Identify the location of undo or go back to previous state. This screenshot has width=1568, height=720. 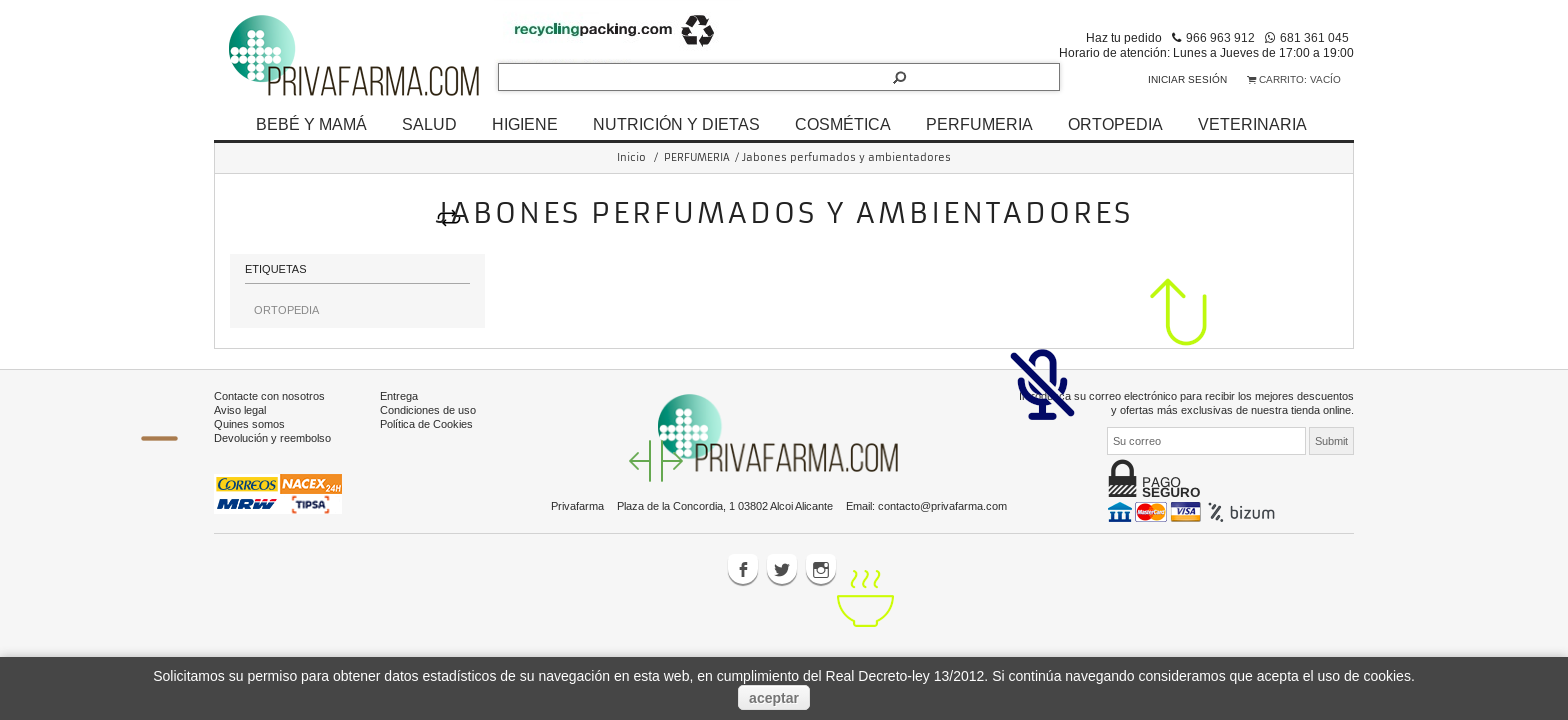
(1181, 312).